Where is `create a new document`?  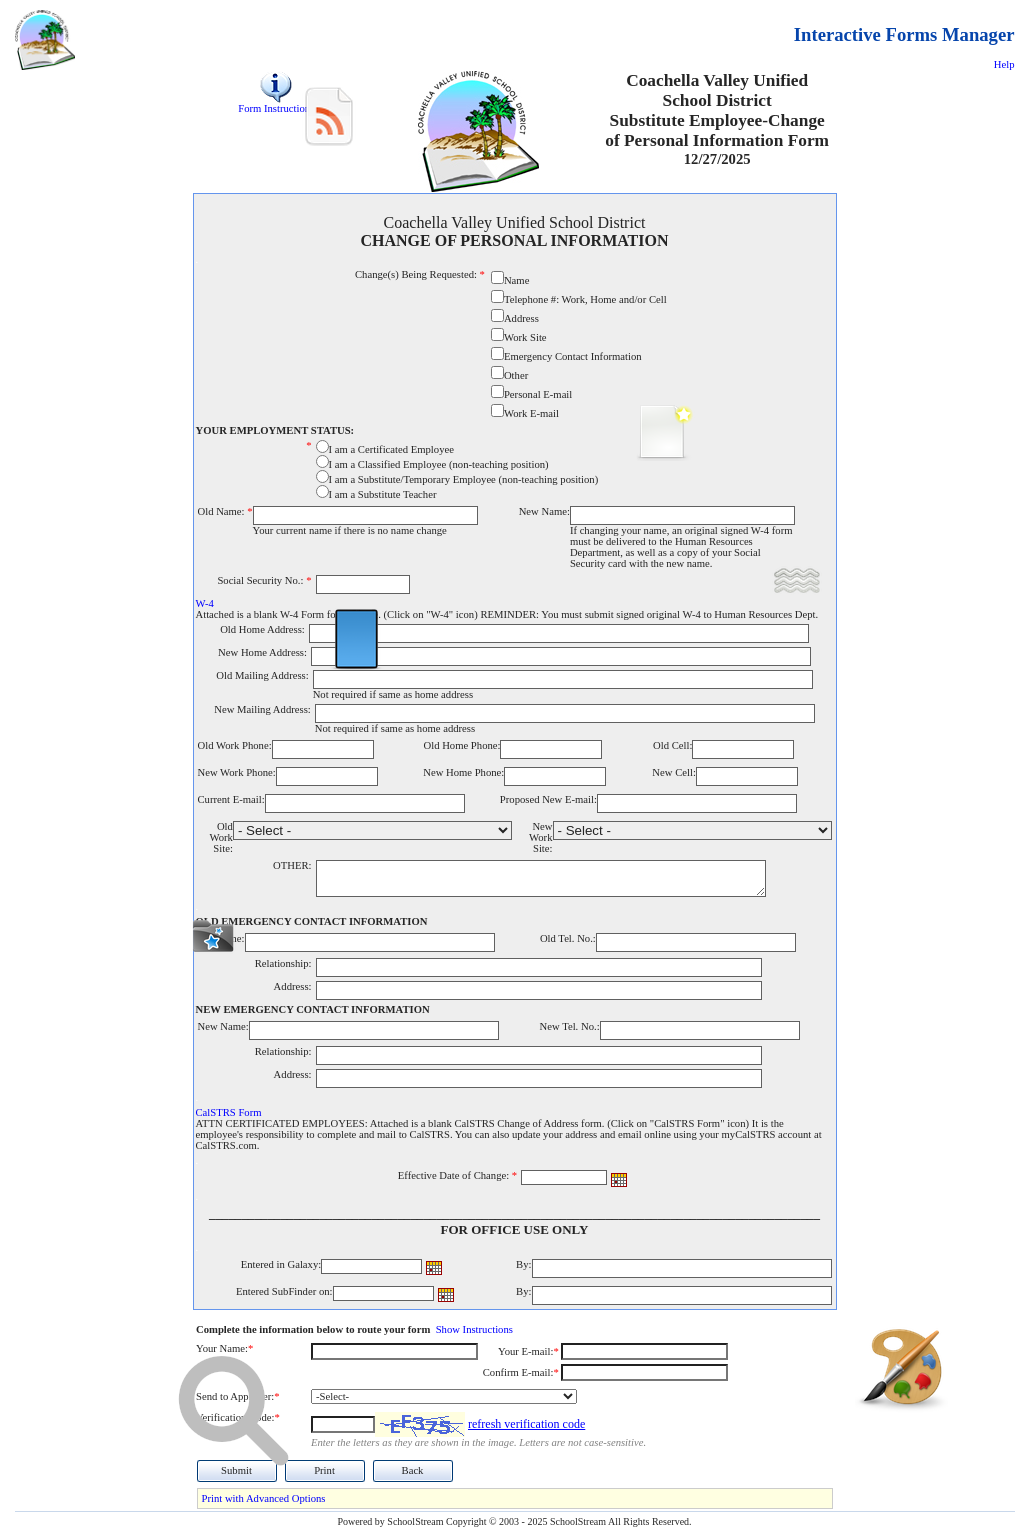 create a new document is located at coordinates (665, 431).